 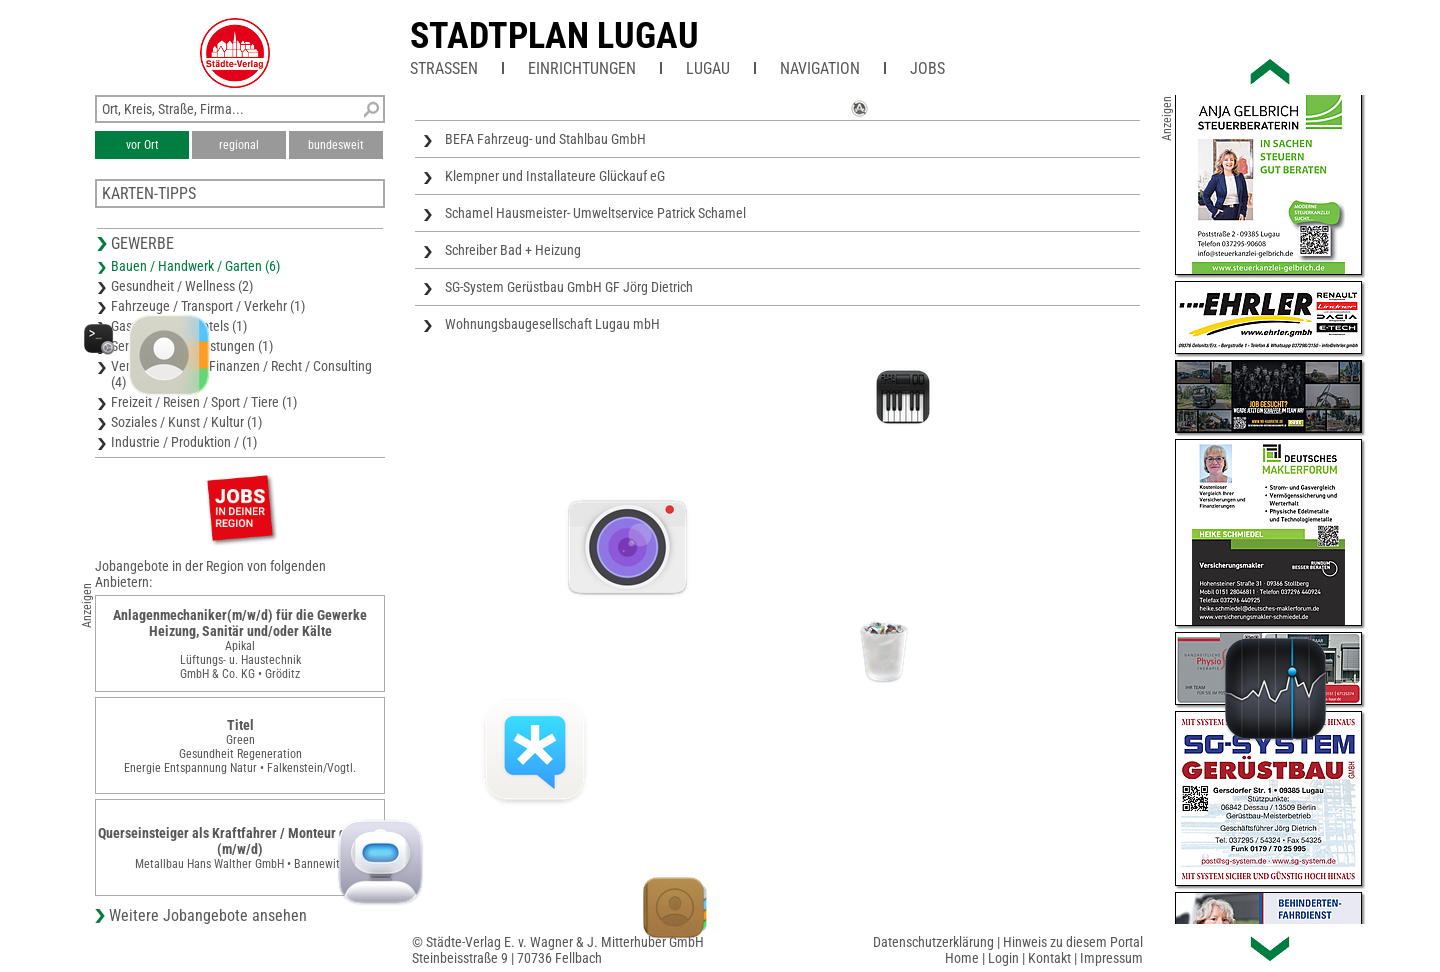 I want to click on open the camera app, so click(x=627, y=547).